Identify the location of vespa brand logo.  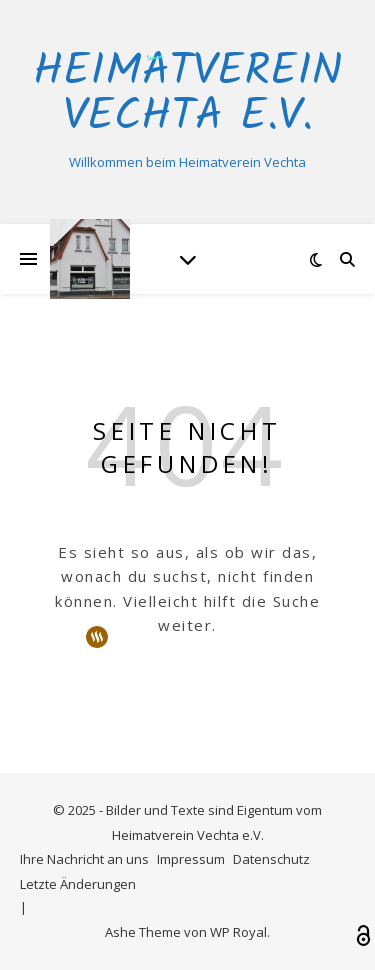
(155, 57).